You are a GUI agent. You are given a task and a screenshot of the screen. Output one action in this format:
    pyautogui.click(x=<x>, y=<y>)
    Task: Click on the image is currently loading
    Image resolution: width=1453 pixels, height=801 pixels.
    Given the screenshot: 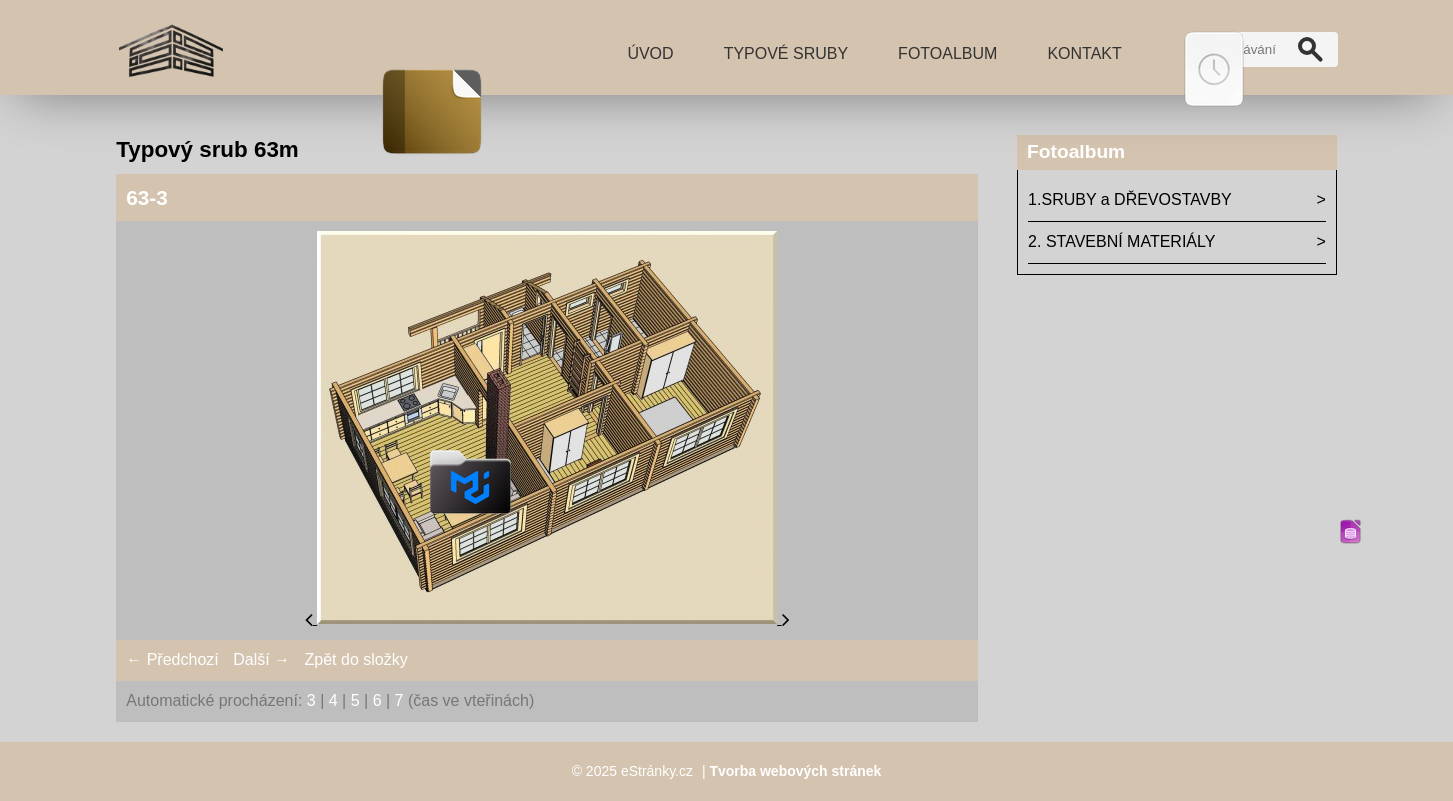 What is the action you would take?
    pyautogui.click(x=1214, y=69)
    